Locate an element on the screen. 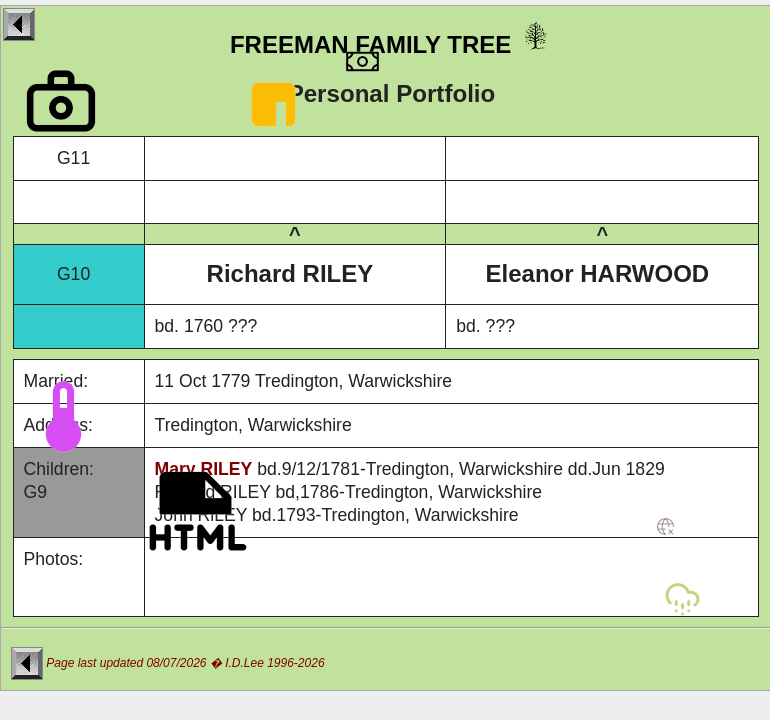 This screenshot has width=770, height=720. view or open an HTML file is located at coordinates (195, 514).